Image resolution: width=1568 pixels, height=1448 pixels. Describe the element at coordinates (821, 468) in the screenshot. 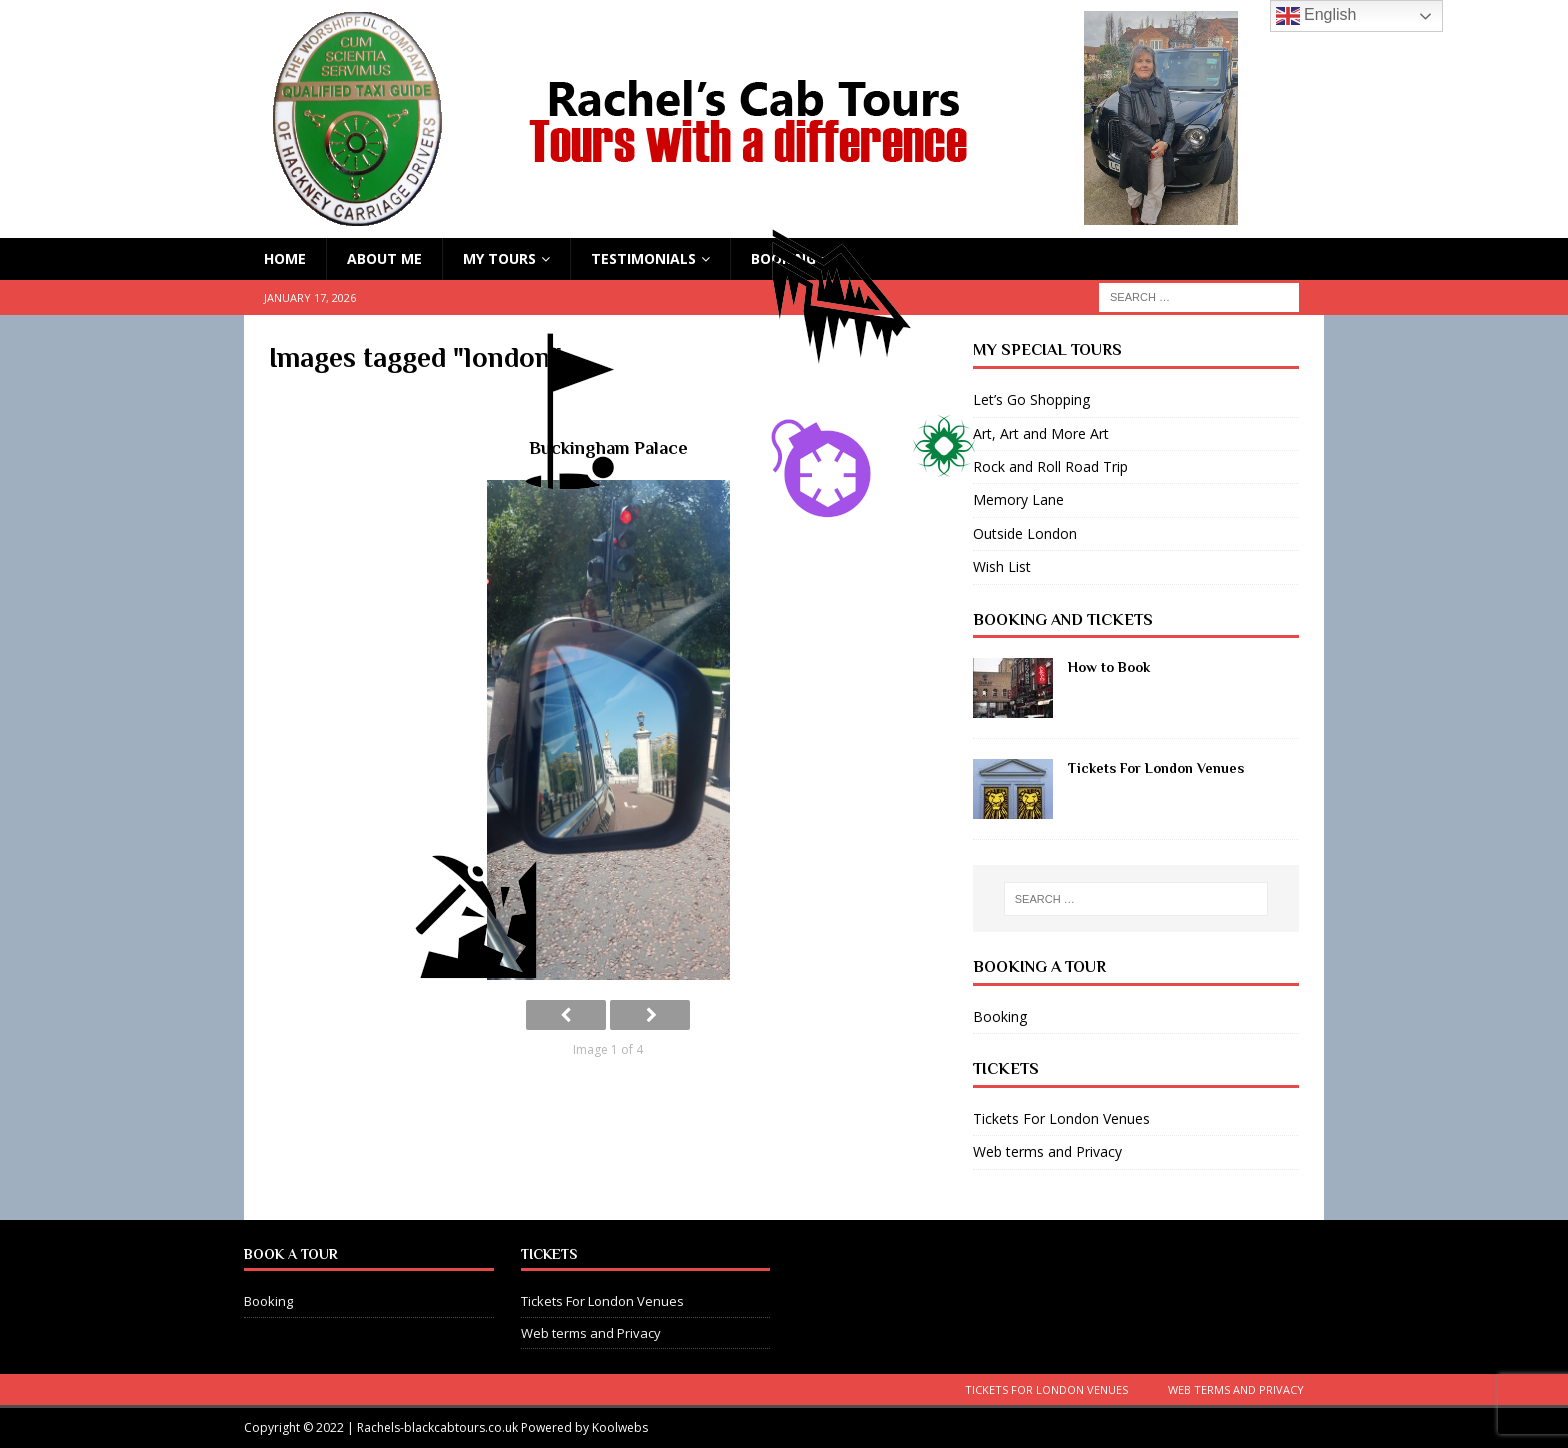

I see `activate ice bomb ability or weapon` at that location.